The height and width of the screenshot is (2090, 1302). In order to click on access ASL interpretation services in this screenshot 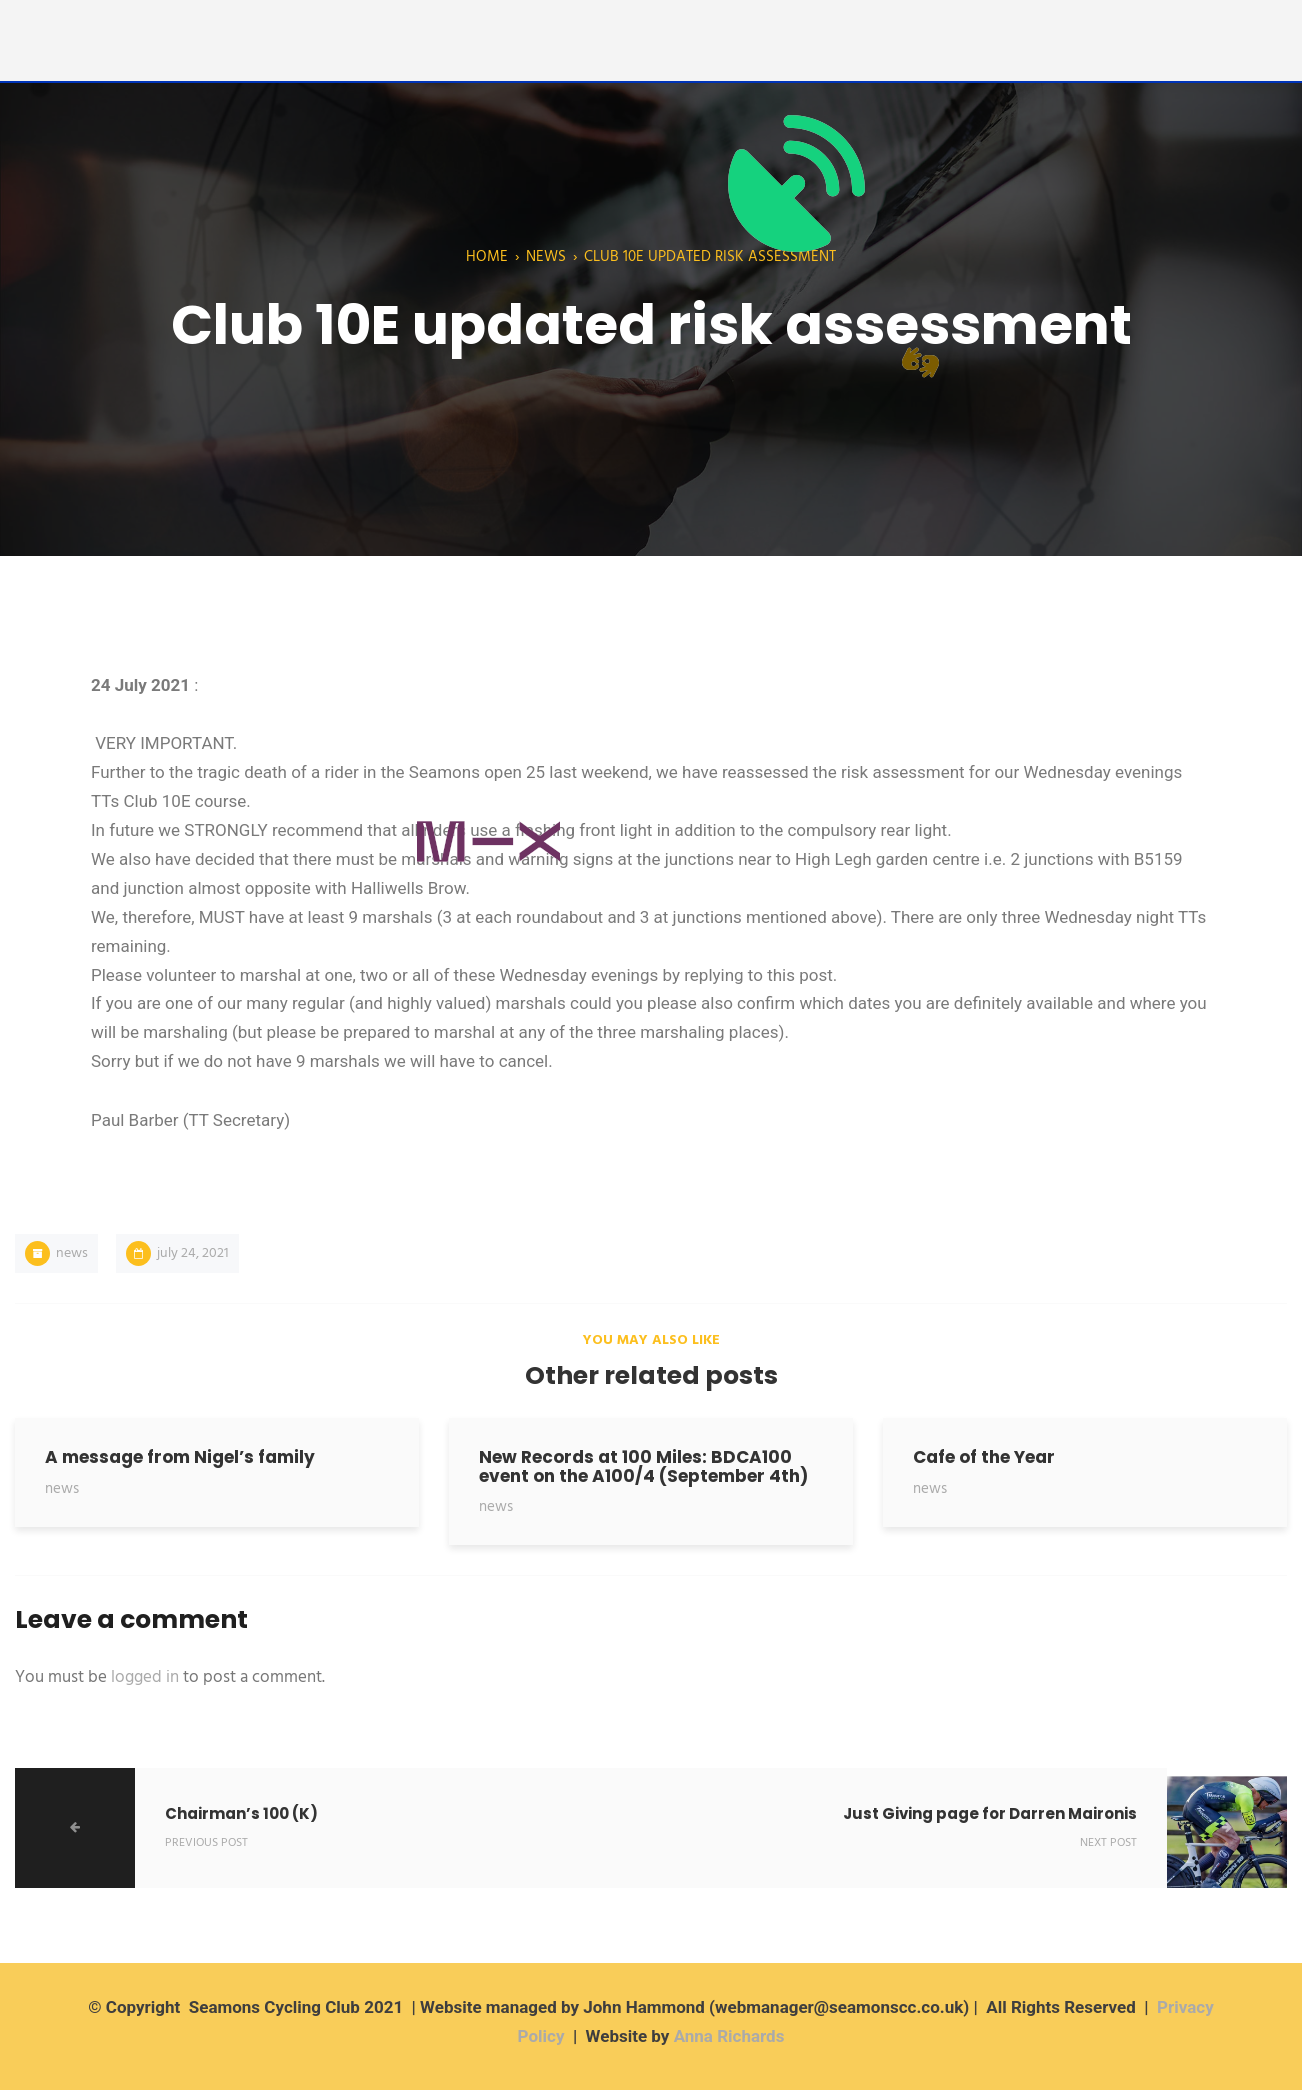, I will do `click(920, 362)`.